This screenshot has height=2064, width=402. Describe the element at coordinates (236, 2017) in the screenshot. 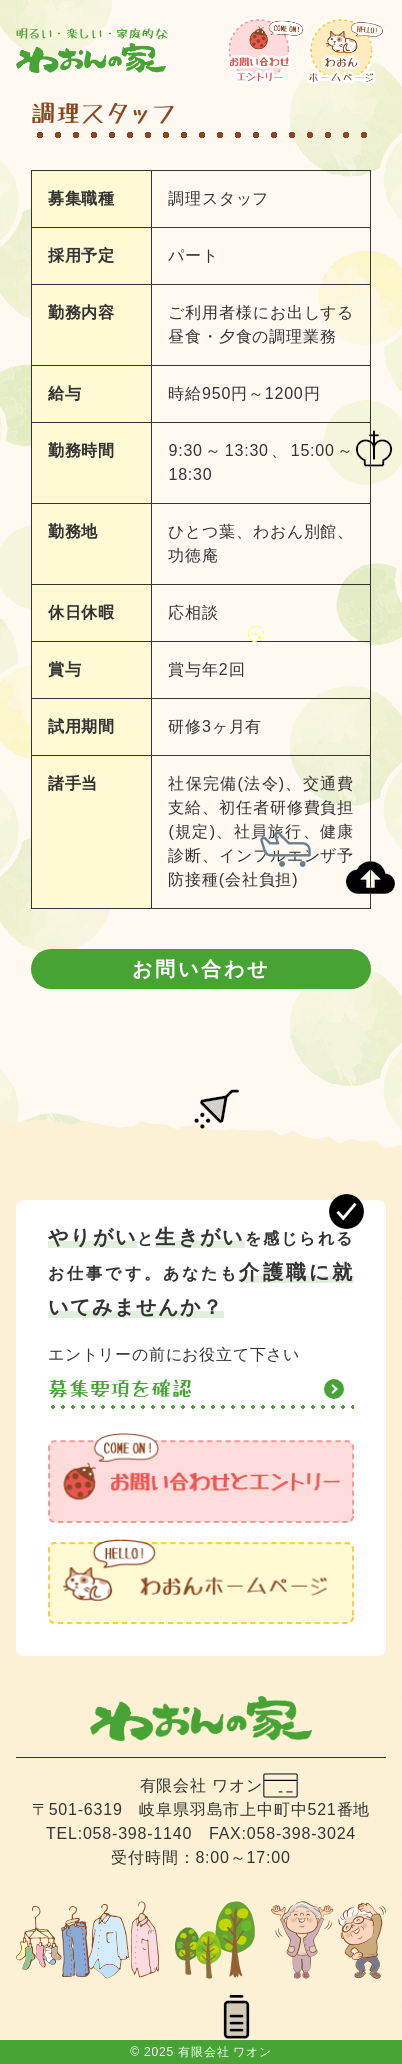

I see `indicates high battery level` at that location.